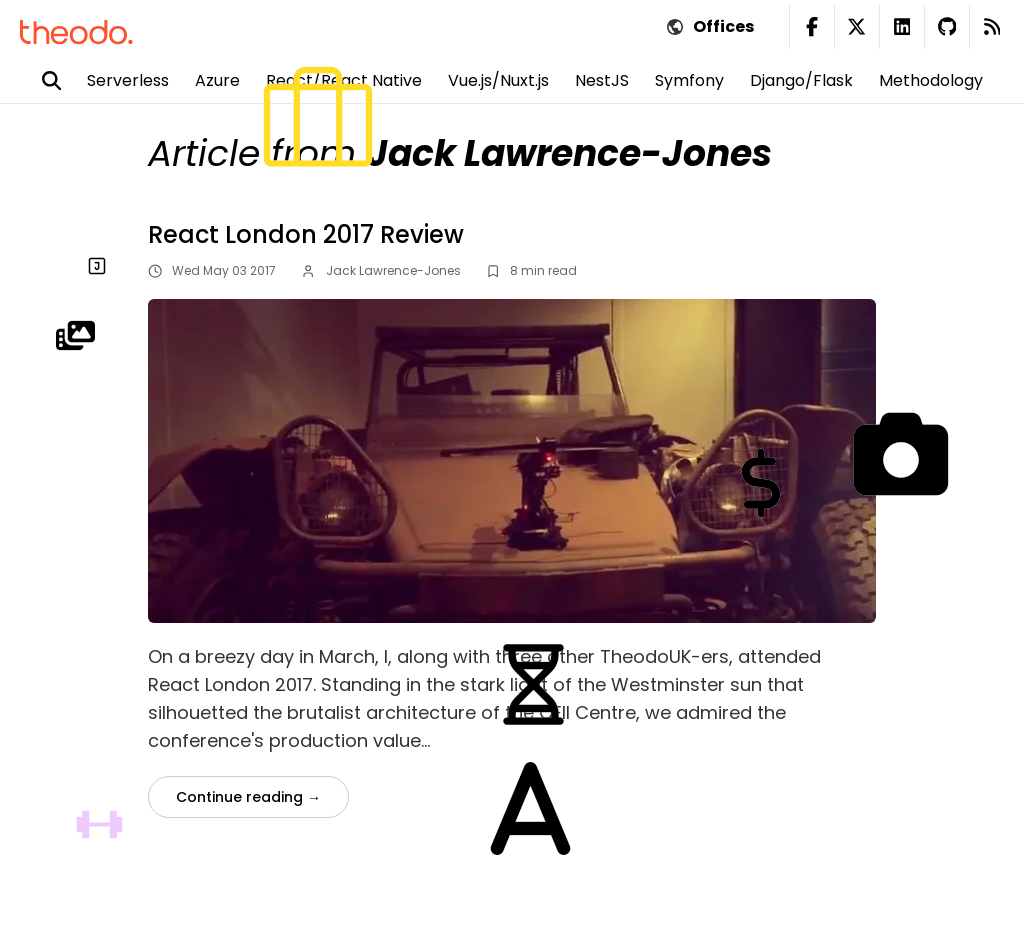  What do you see at coordinates (75, 336) in the screenshot?
I see `access photo and video gallery` at bounding box center [75, 336].